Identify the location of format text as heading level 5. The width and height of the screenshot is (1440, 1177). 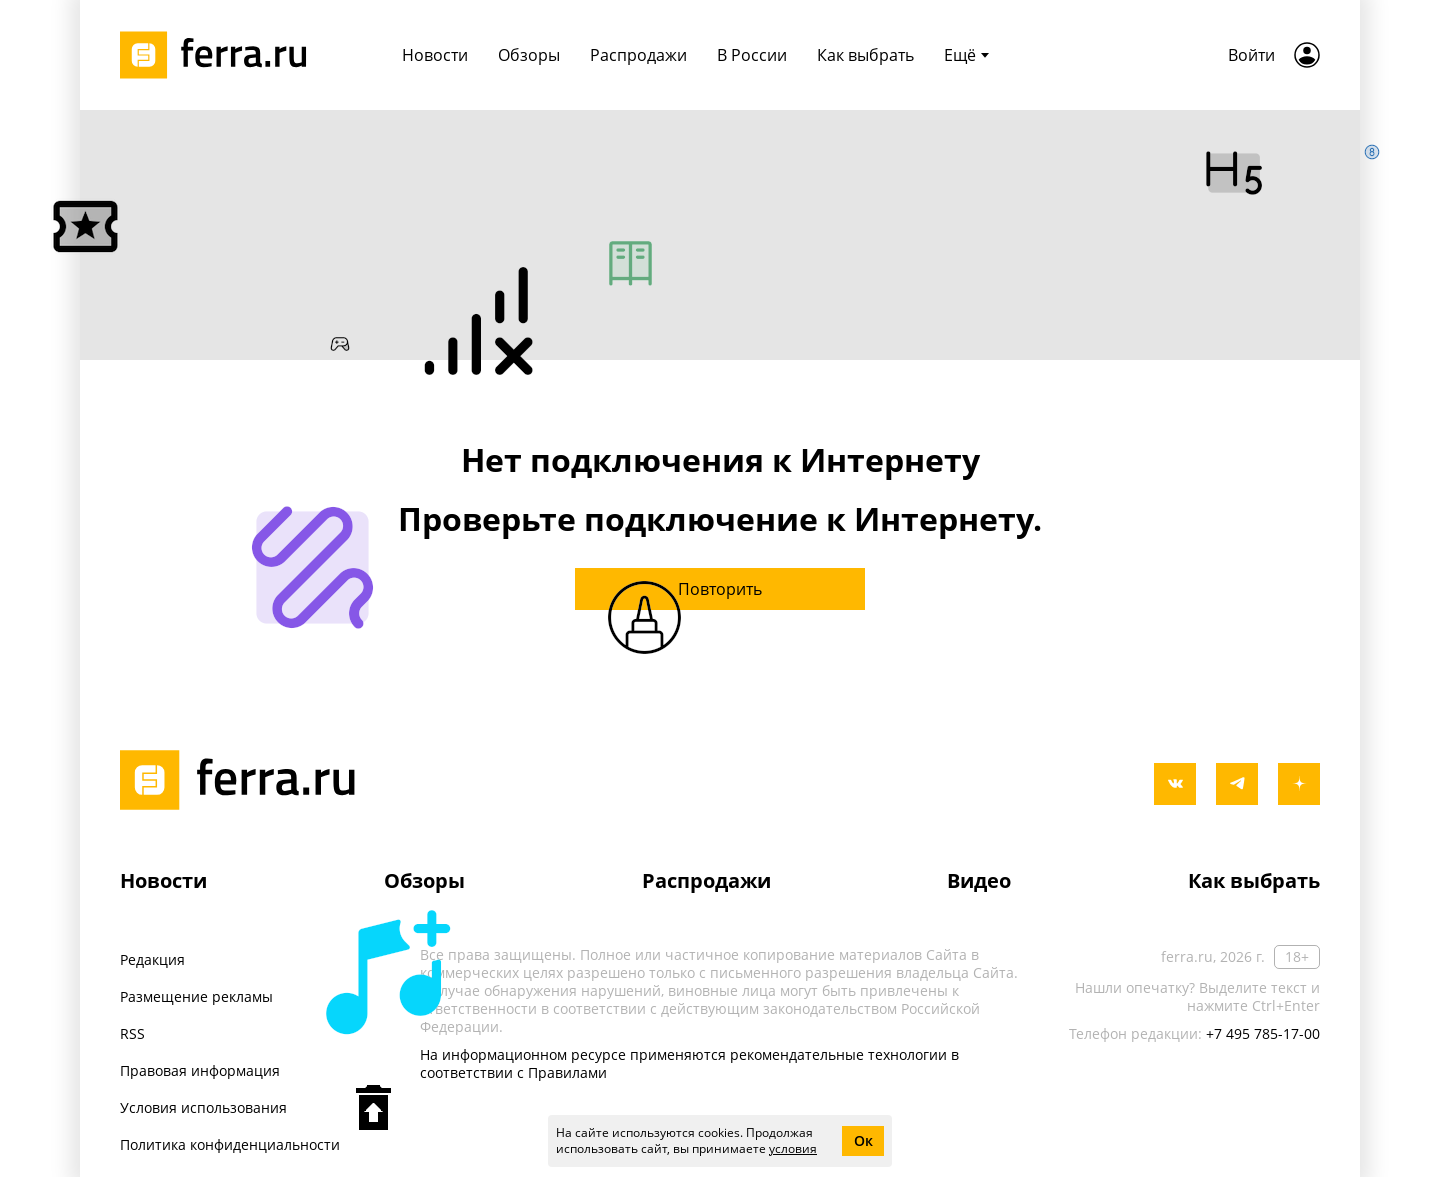
(1231, 172).